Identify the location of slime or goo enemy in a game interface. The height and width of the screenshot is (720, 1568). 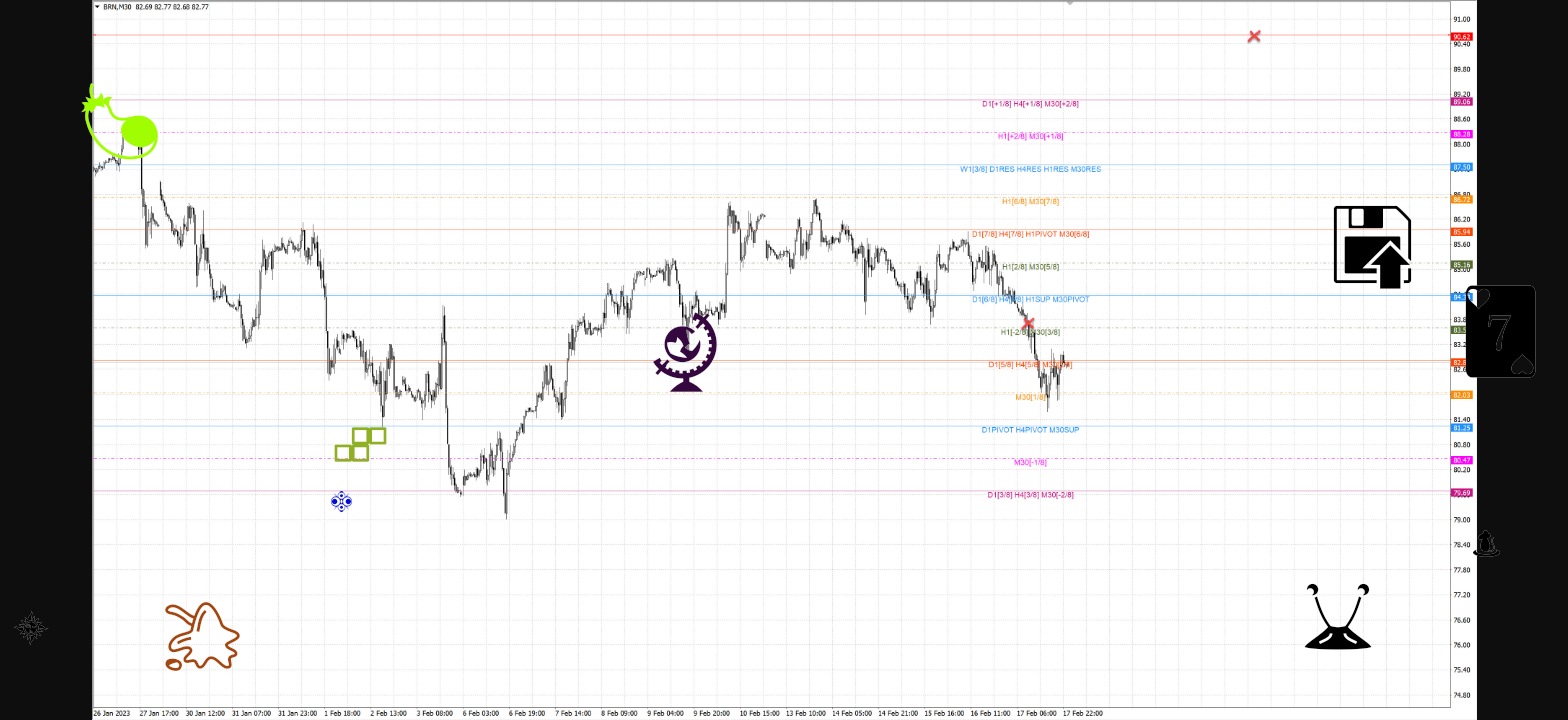
(202, 636).